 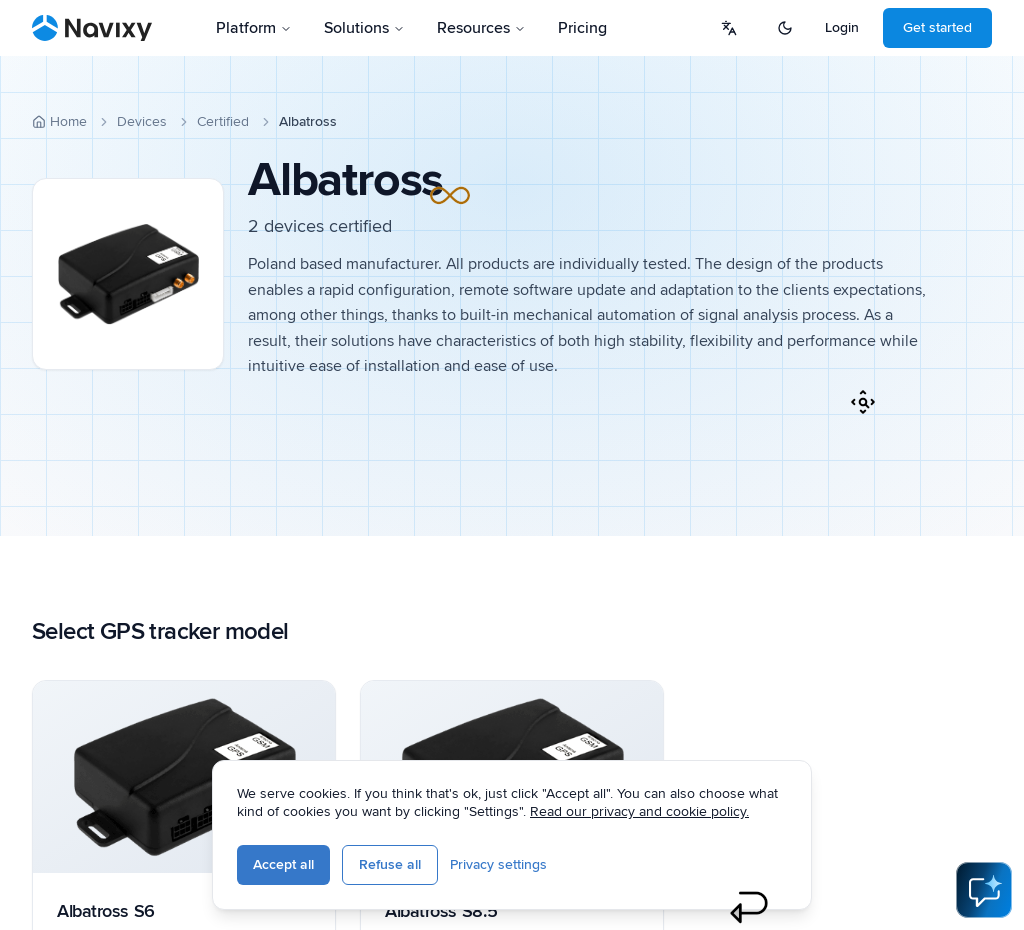 I want to click on undo last action, so click(x=749, y=906).